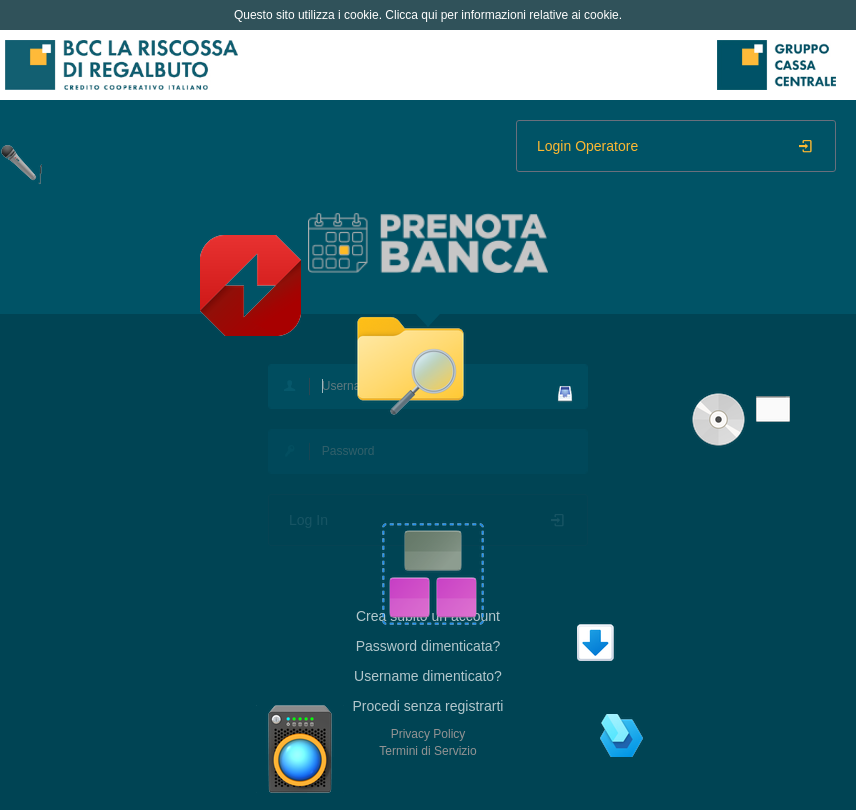 This screenshot has width=856, height=810. I want to click on open a new window, so click(773, 409).